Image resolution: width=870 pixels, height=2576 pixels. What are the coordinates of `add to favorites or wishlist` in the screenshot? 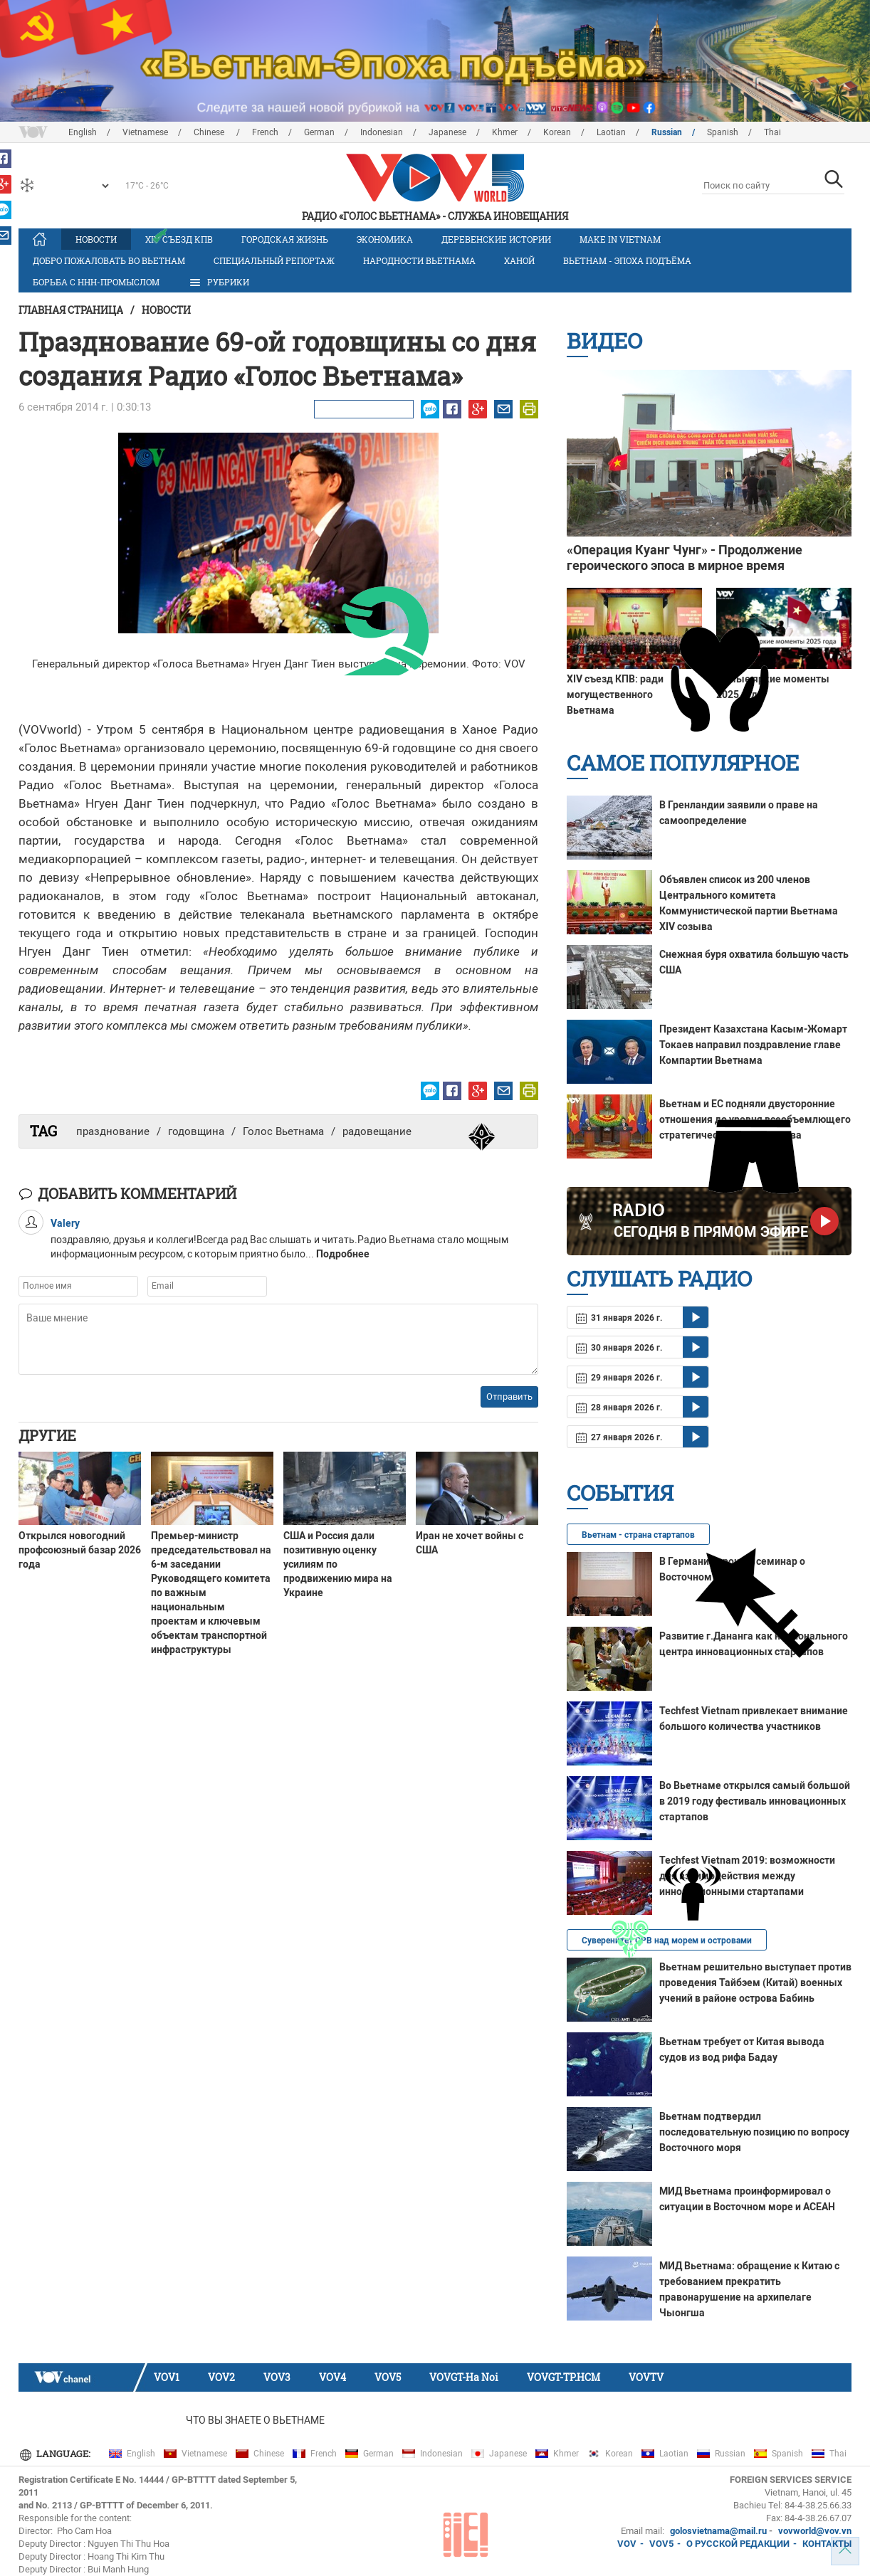 It's located at (720, 679).